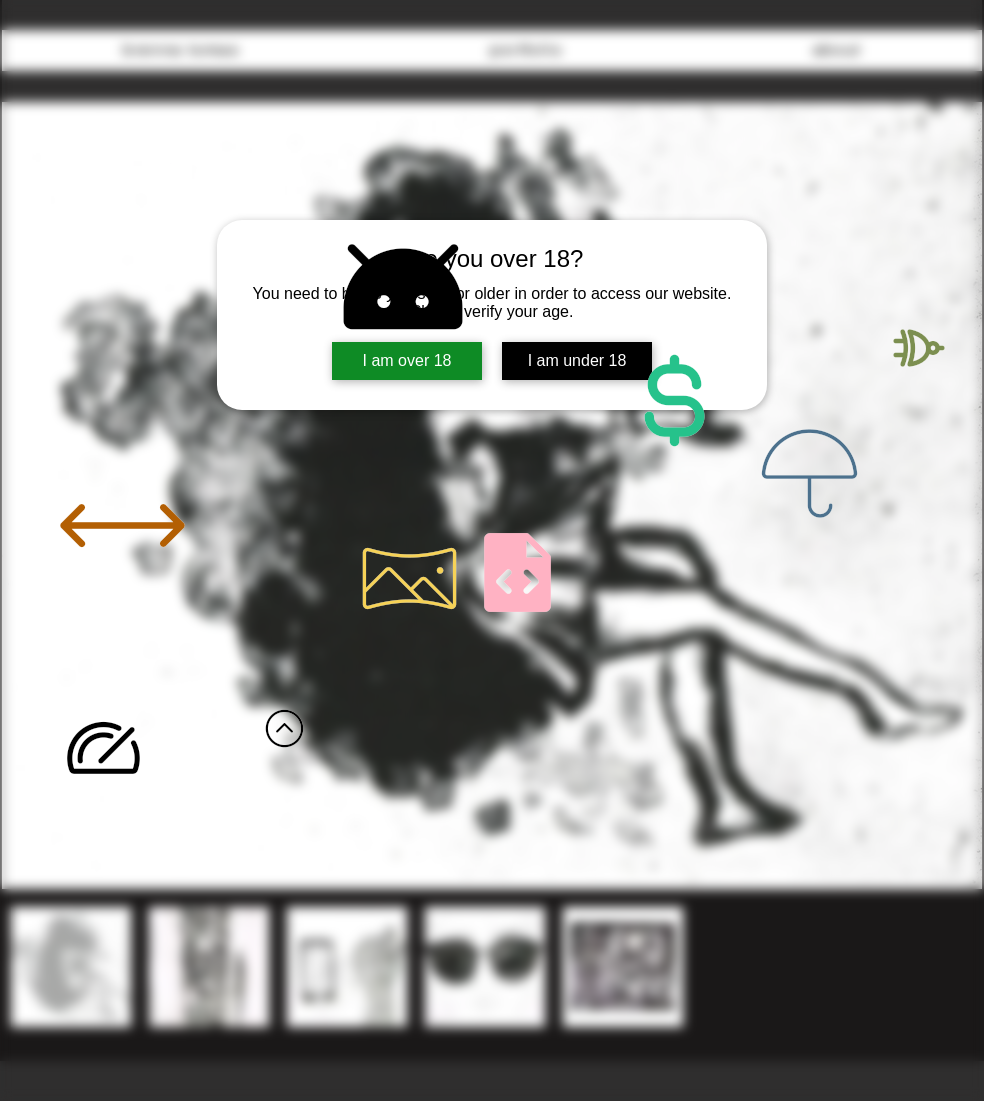  What do you see at coordinates (122, 525) in the screenshot?
I see `adjust horizontal spacing or width` at bounding box center [122, 525].